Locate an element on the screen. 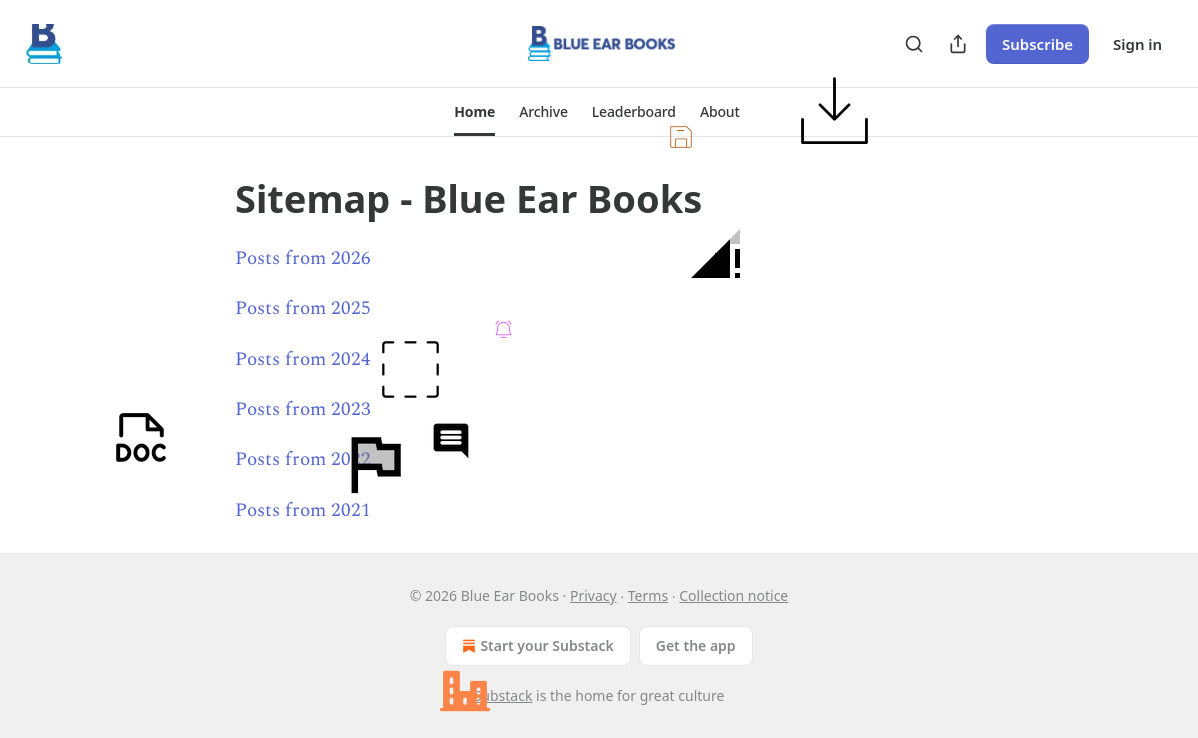  new notification alert is located at coordinates (503, 329).